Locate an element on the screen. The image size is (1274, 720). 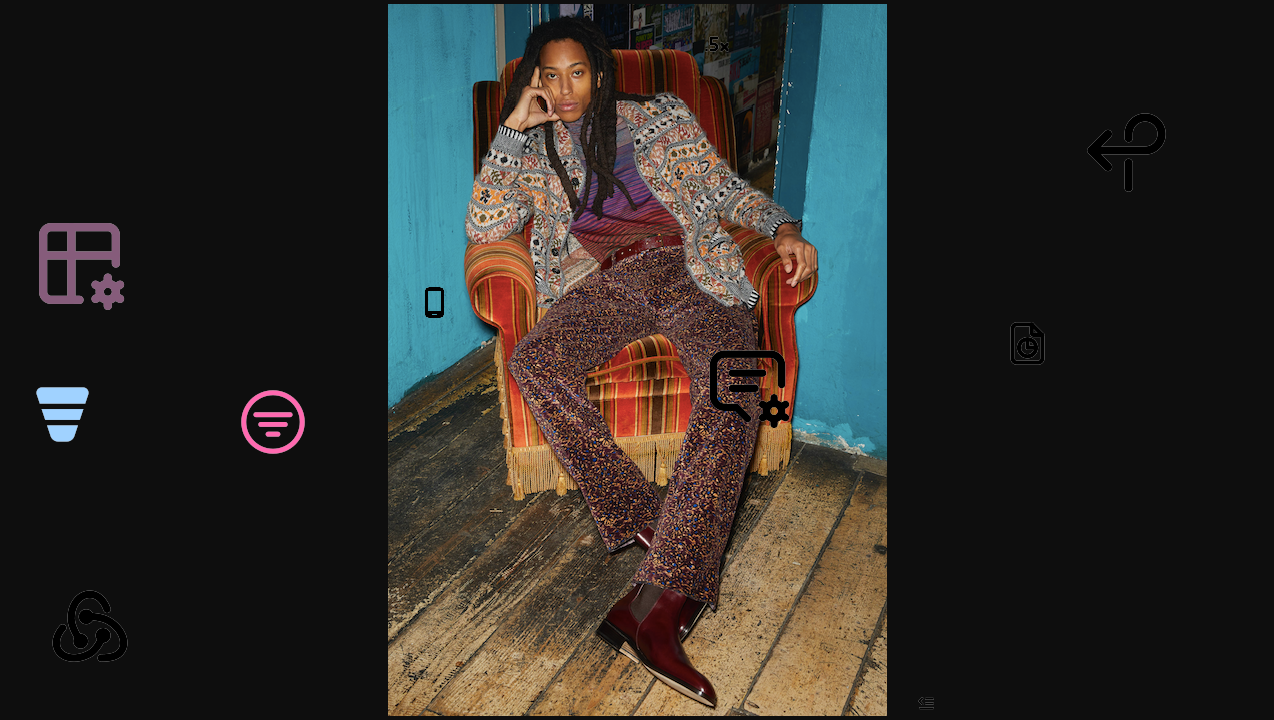
decrease text indentation is located at coordinates (926, 703).